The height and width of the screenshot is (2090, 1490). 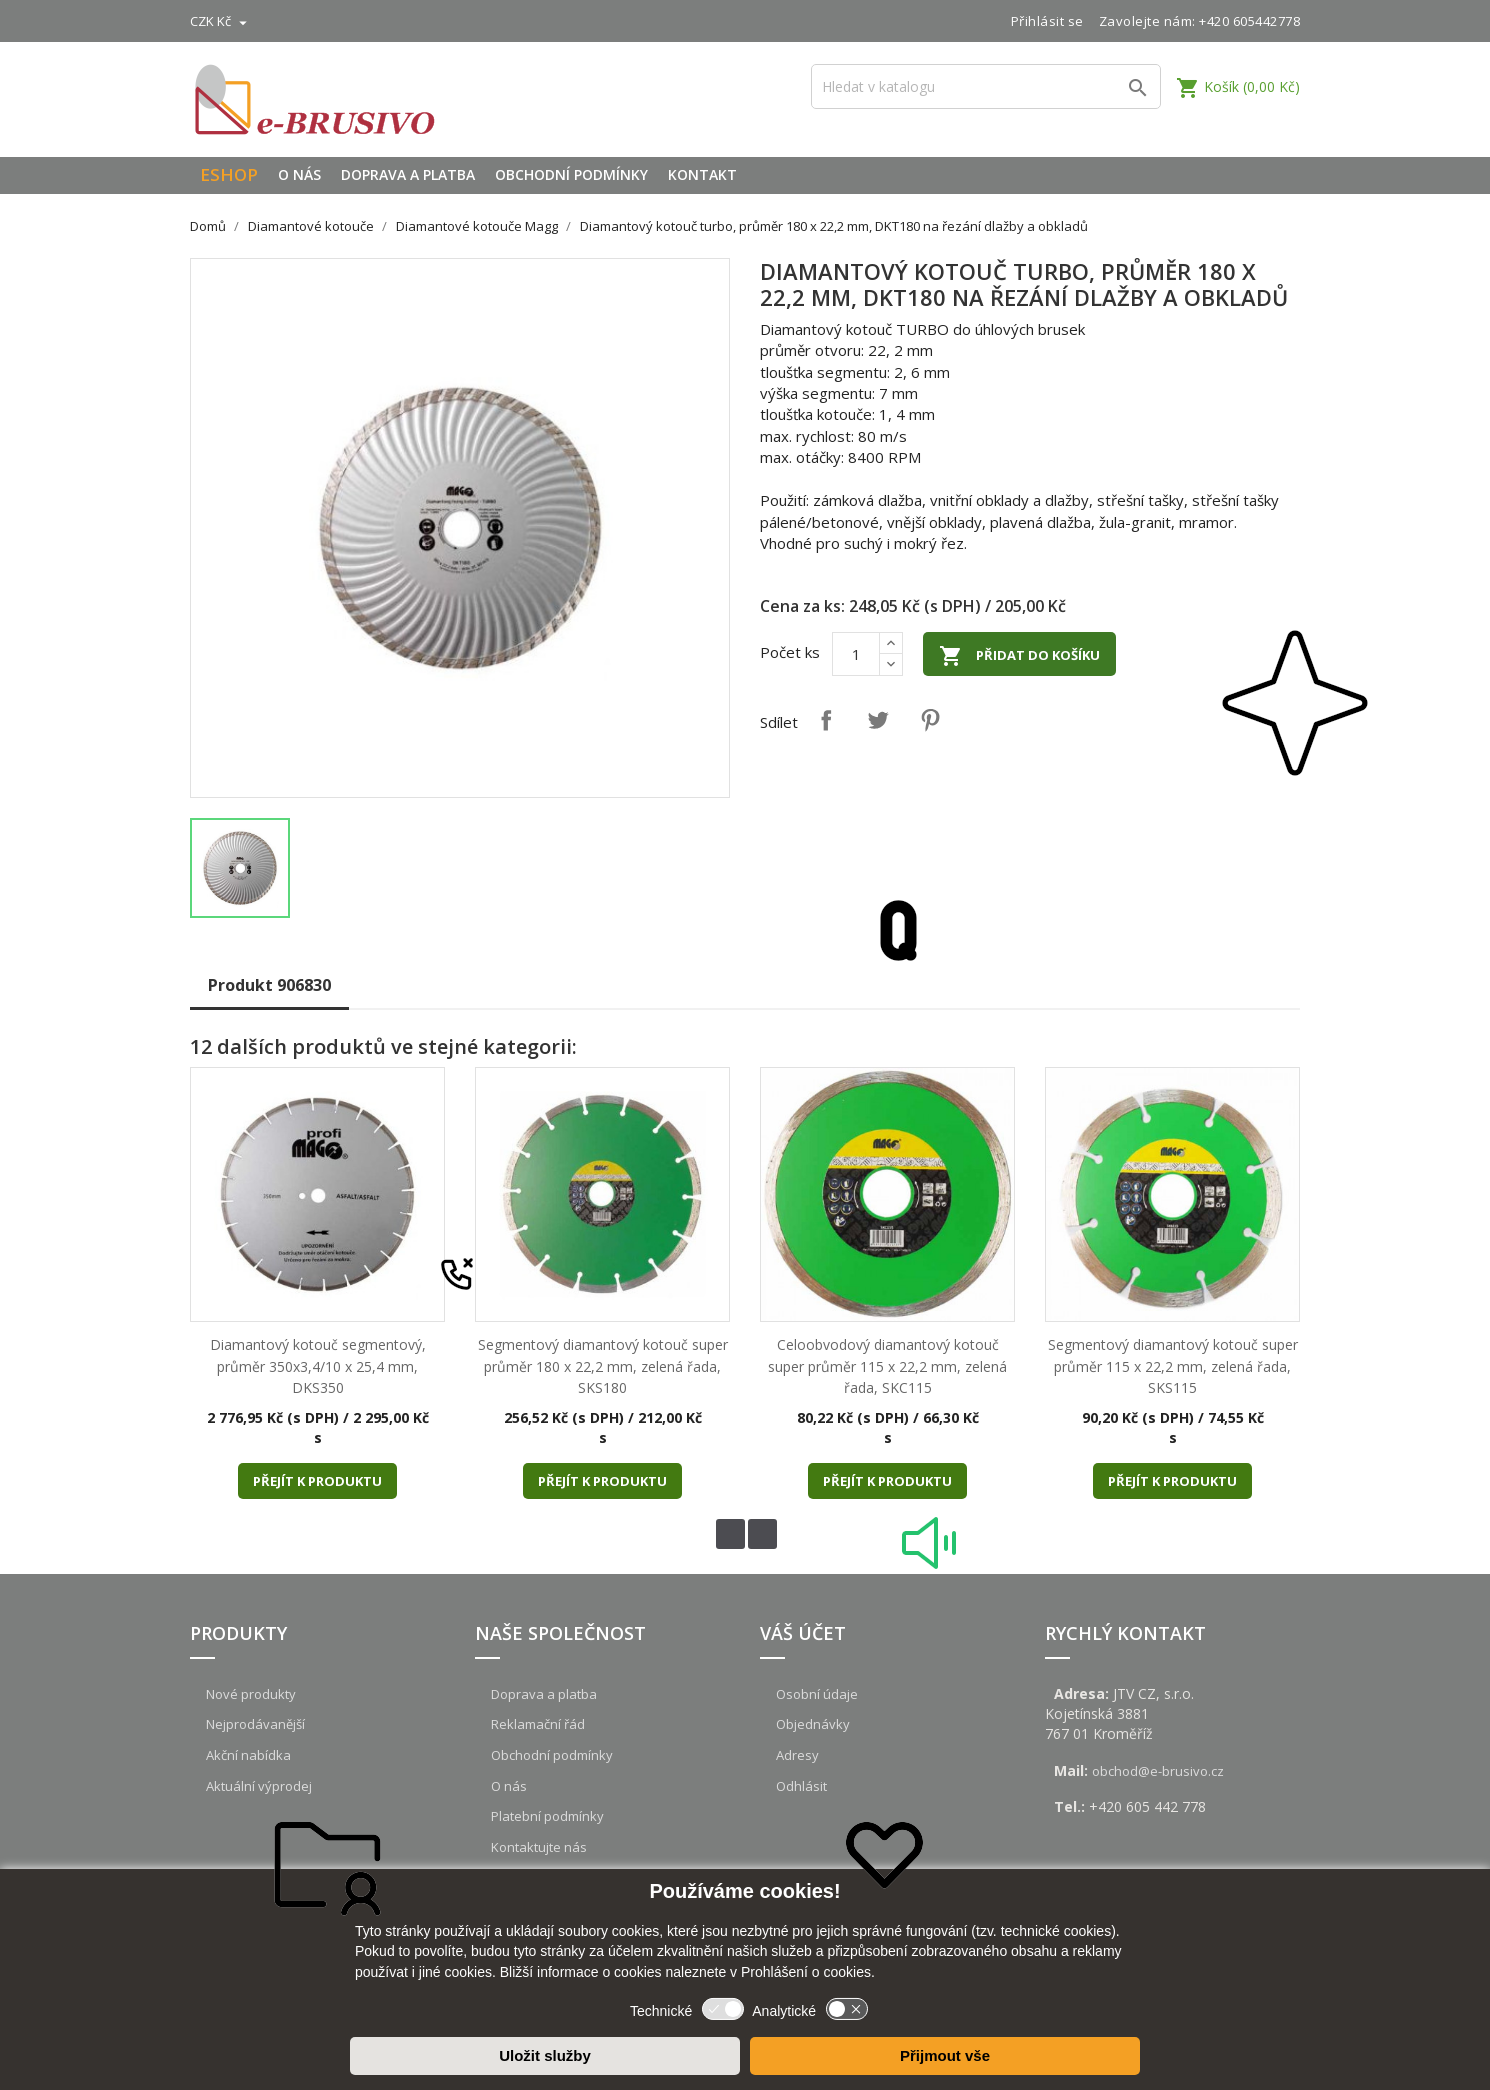 What do you see at coordinates (1295, 703) in the screenshot?
I see `indicates a featured or highlighted item` at bounding box center [1295, 703].